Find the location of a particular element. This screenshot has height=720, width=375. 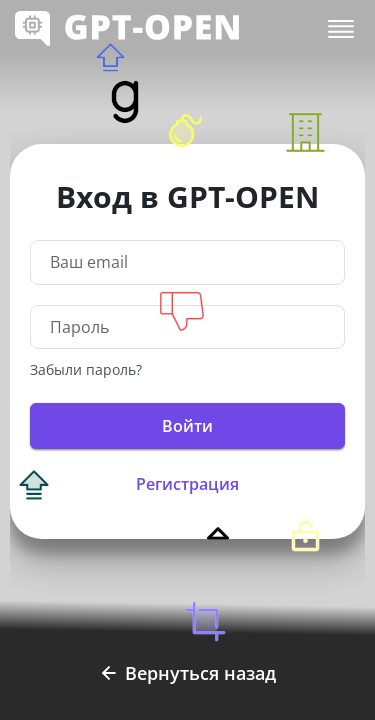

open the Goodreads app is located at coordinates (125, 102).